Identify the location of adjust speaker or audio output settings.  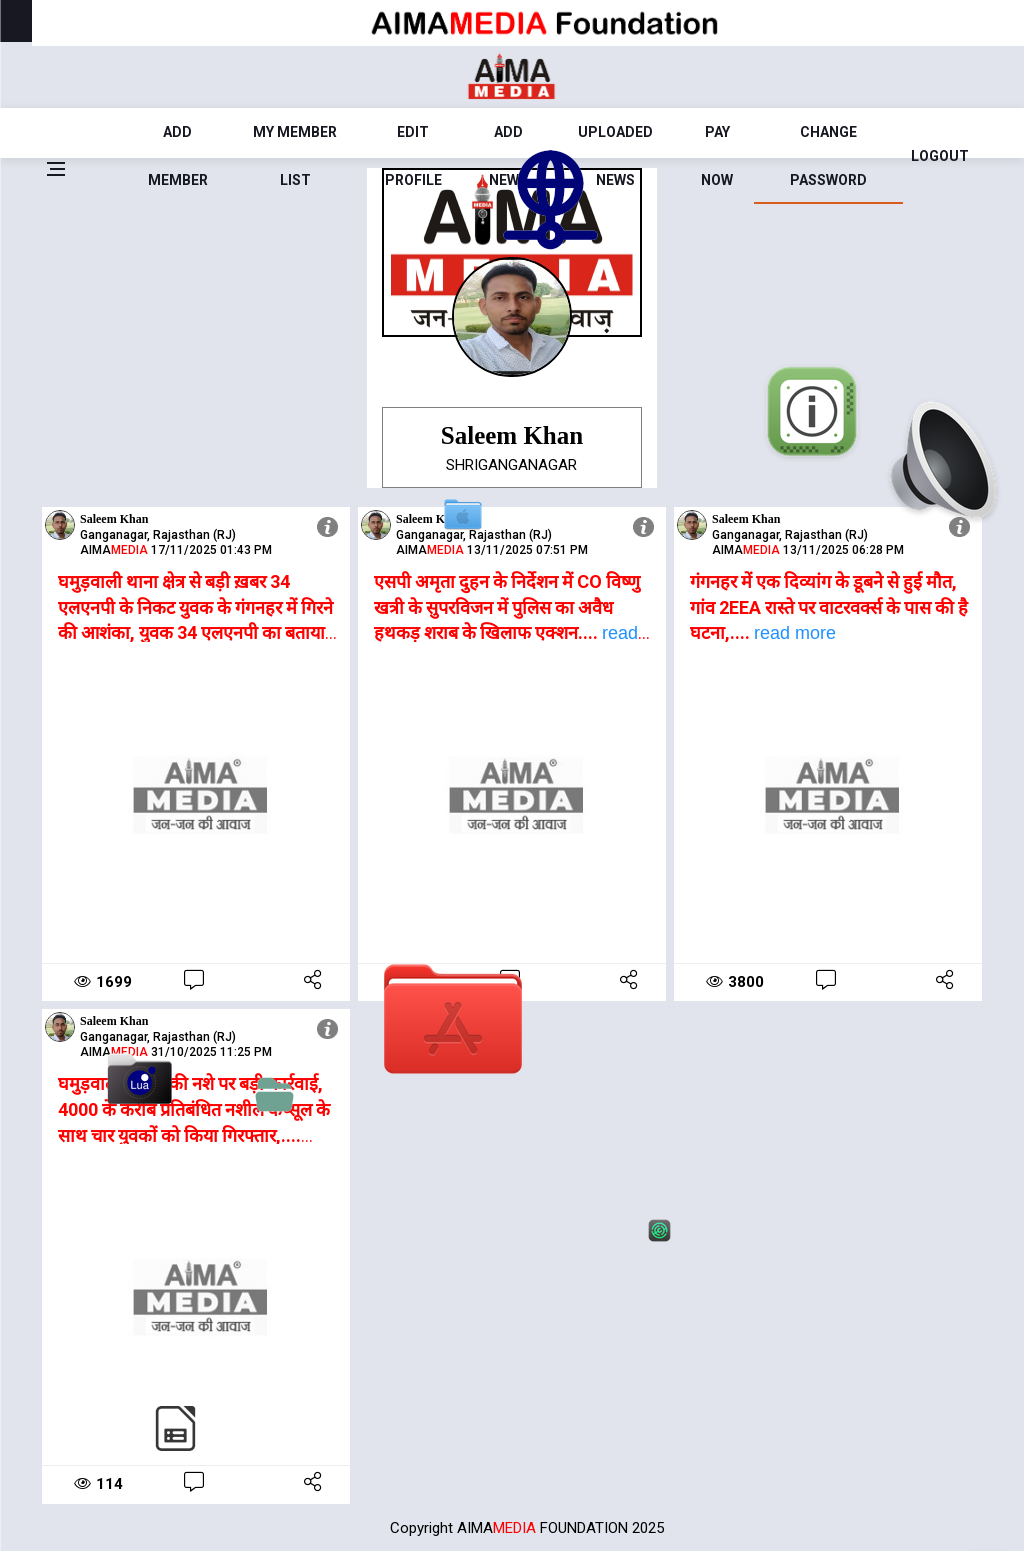
(943, 461).